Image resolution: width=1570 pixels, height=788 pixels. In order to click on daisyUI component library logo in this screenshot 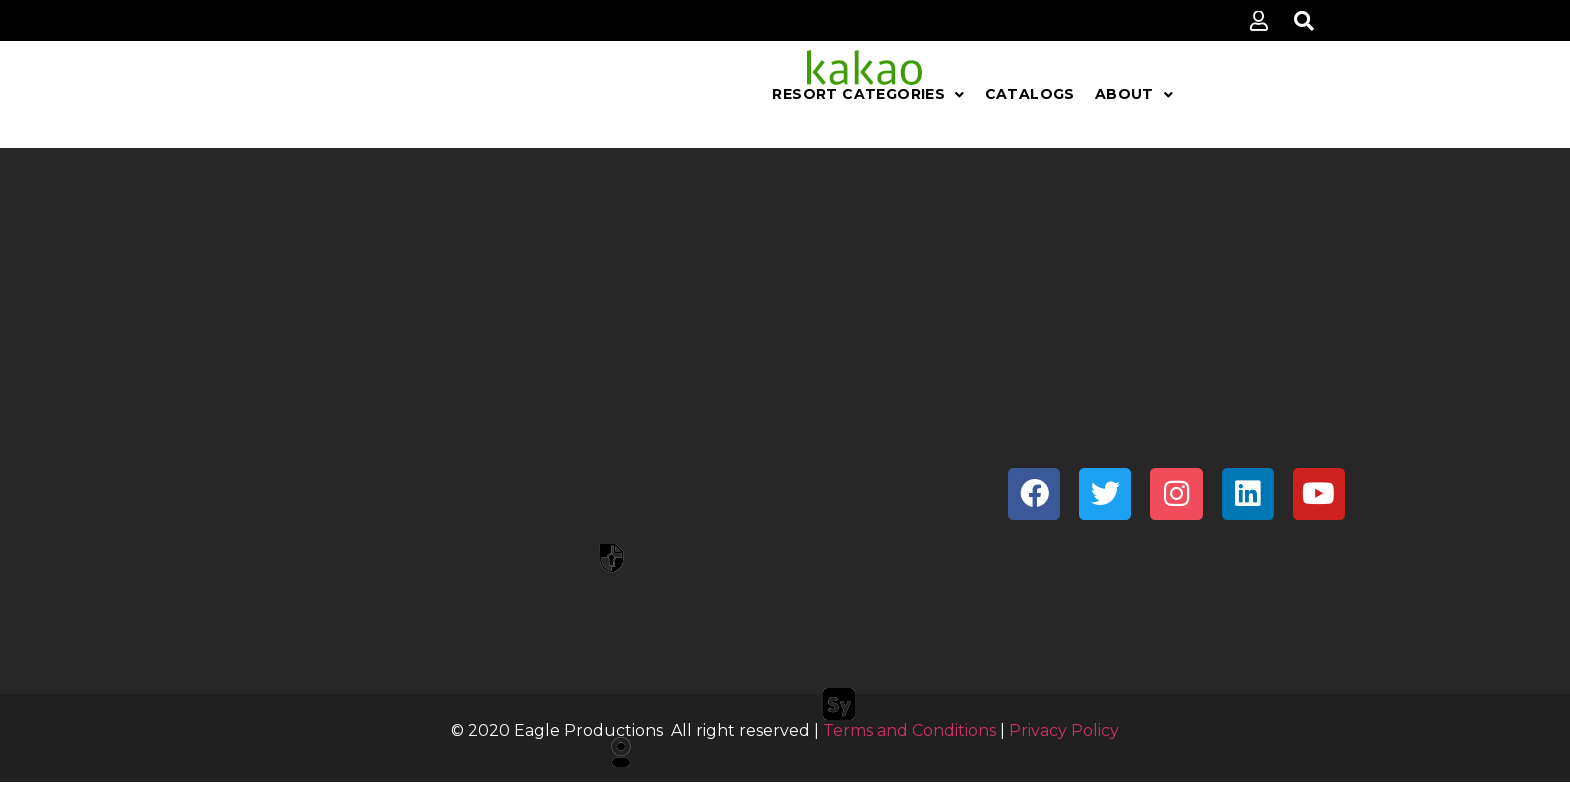, I will do `click(621, 752)`.